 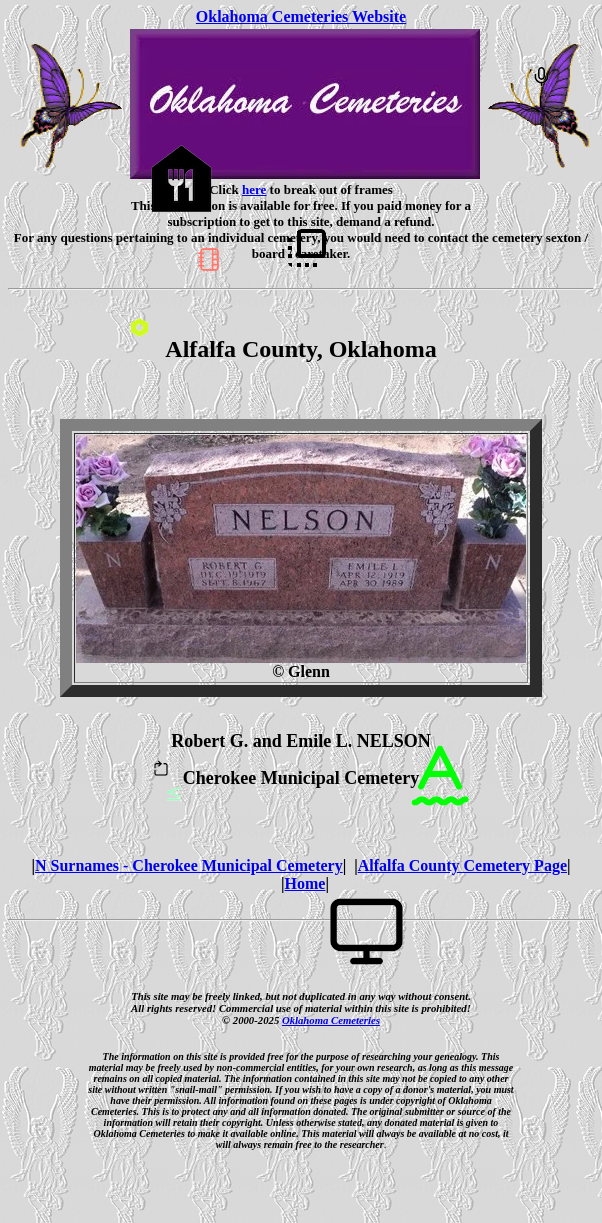 What do you see at coordinates (181, 178) in the screenshot?
I see `find nearby food banks or food assistance locations` at bounding box center [181, 178].